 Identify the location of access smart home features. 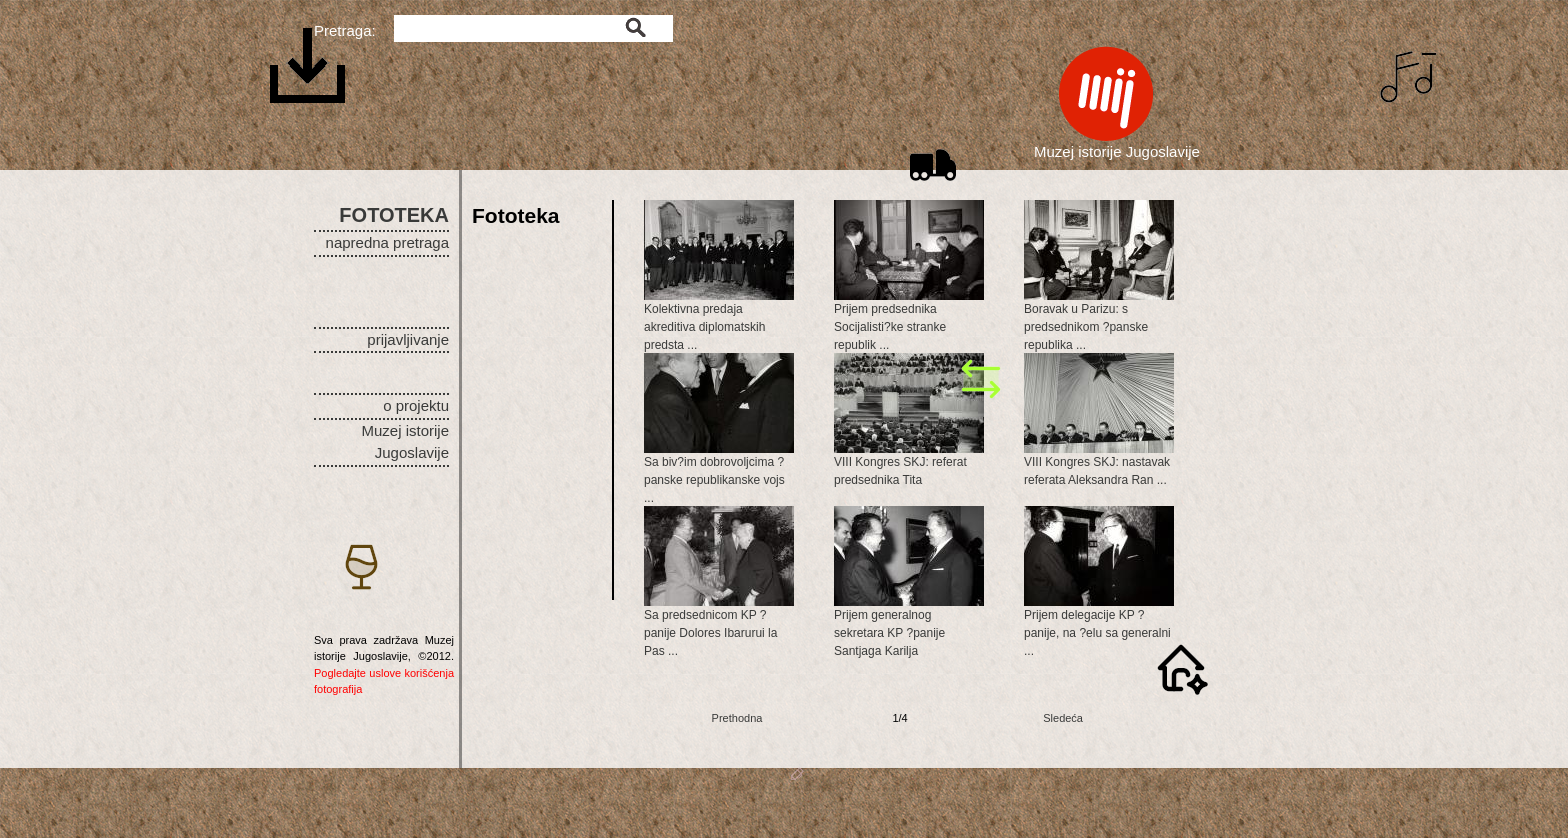
(1181, 668).